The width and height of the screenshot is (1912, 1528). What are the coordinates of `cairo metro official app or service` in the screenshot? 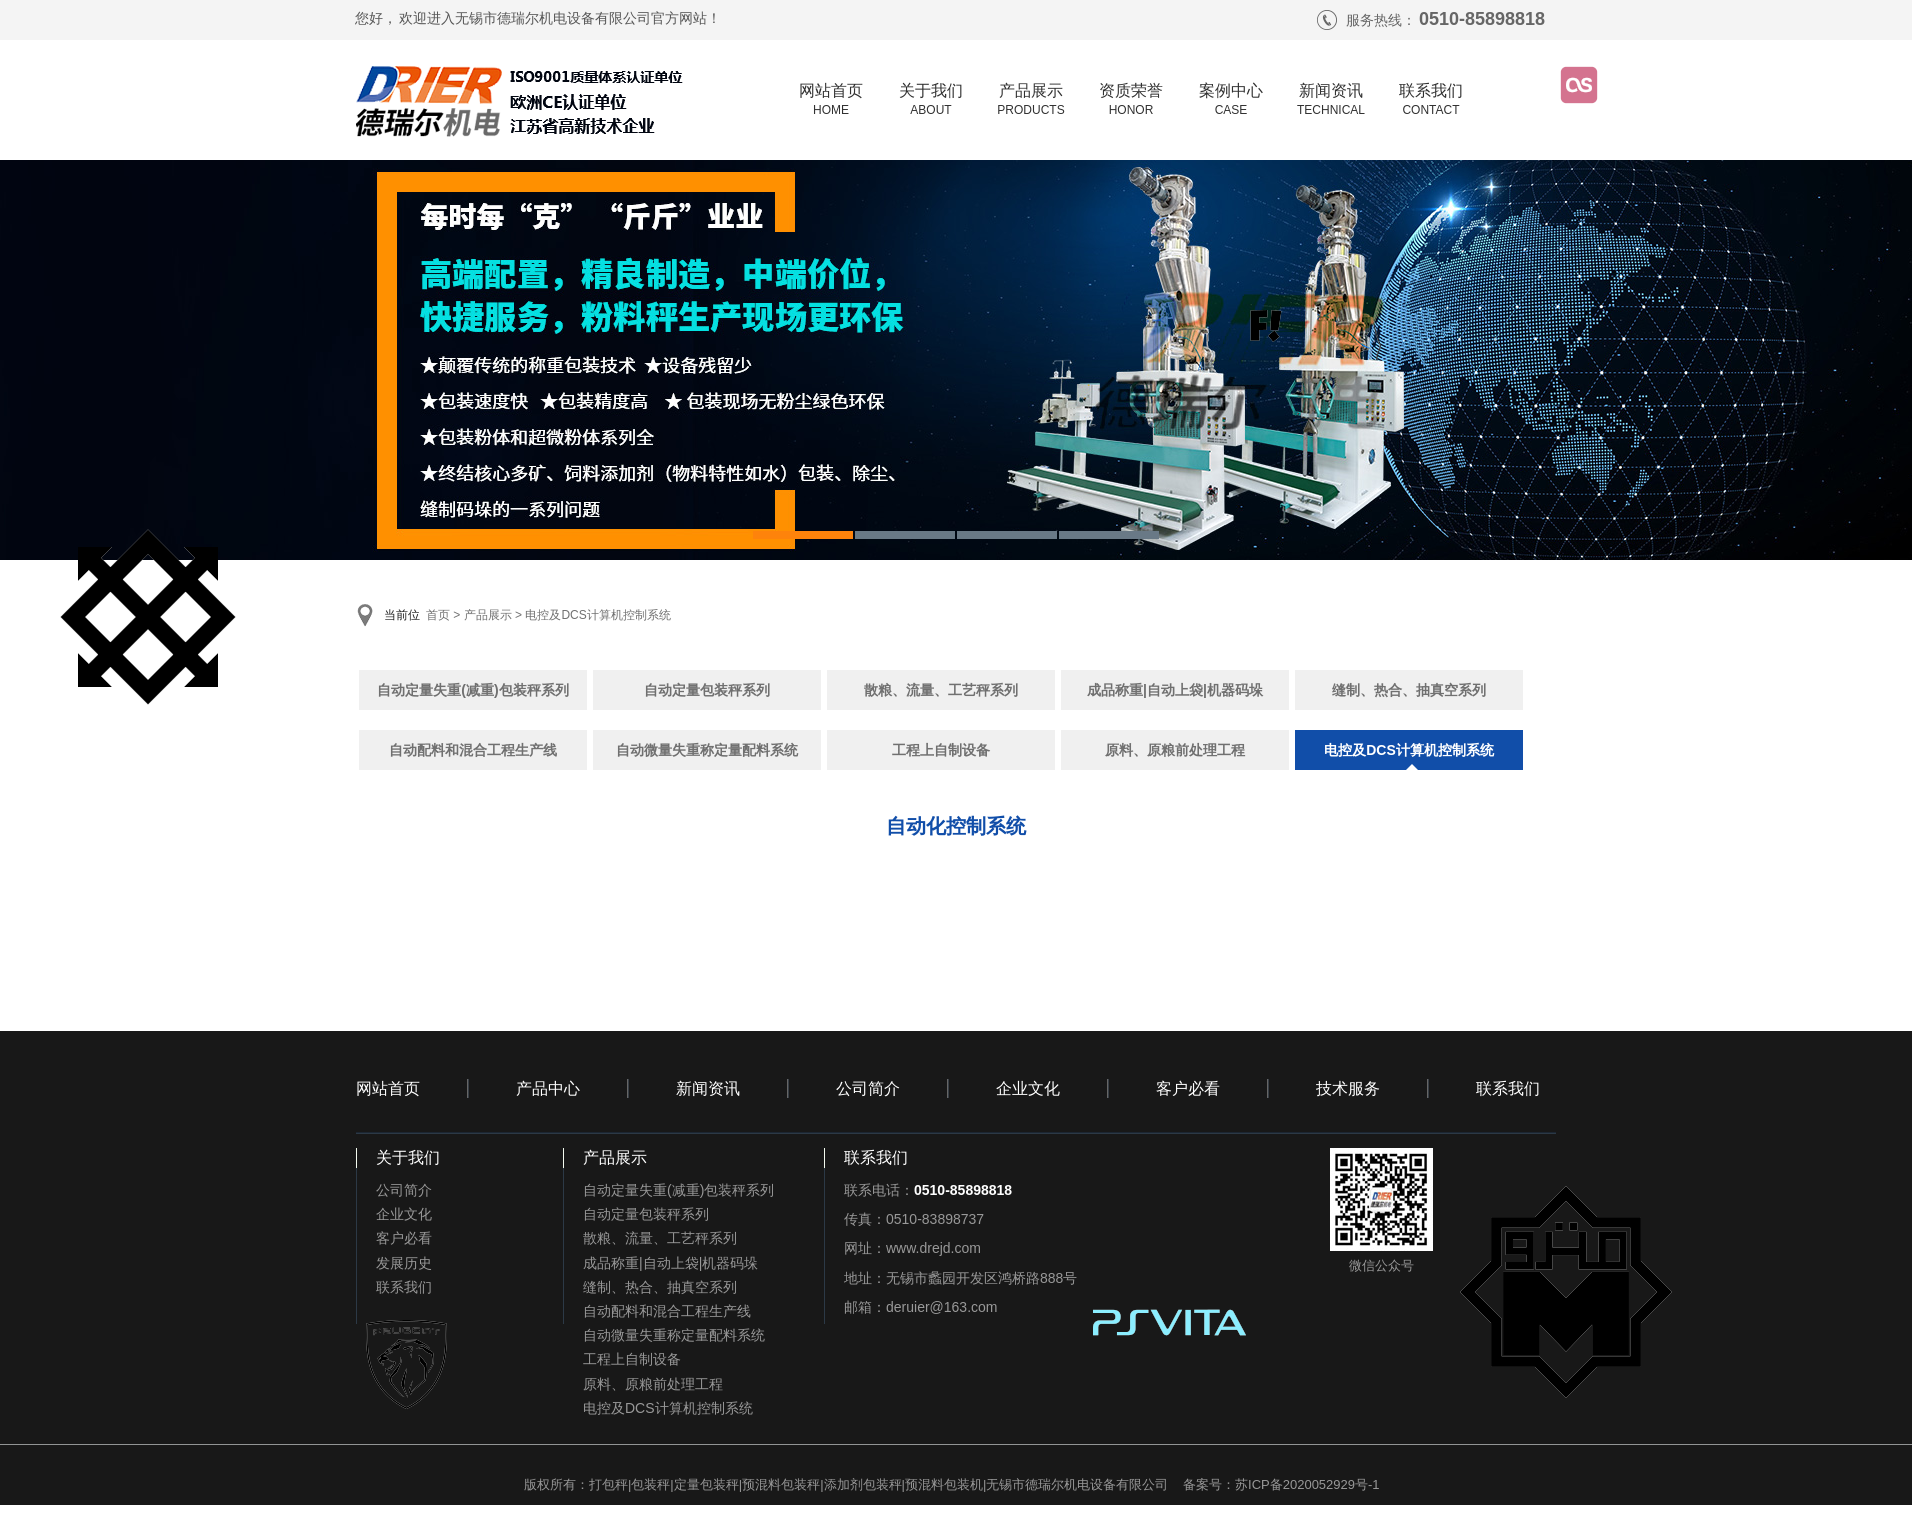 It's located at (1566, 1292).